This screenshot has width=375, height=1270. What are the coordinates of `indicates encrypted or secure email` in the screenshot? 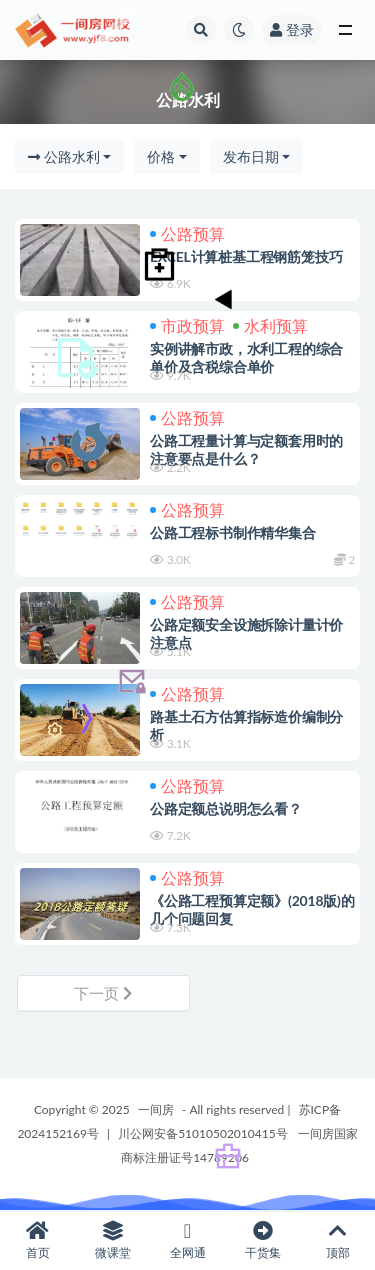 It's located at (132, 681).